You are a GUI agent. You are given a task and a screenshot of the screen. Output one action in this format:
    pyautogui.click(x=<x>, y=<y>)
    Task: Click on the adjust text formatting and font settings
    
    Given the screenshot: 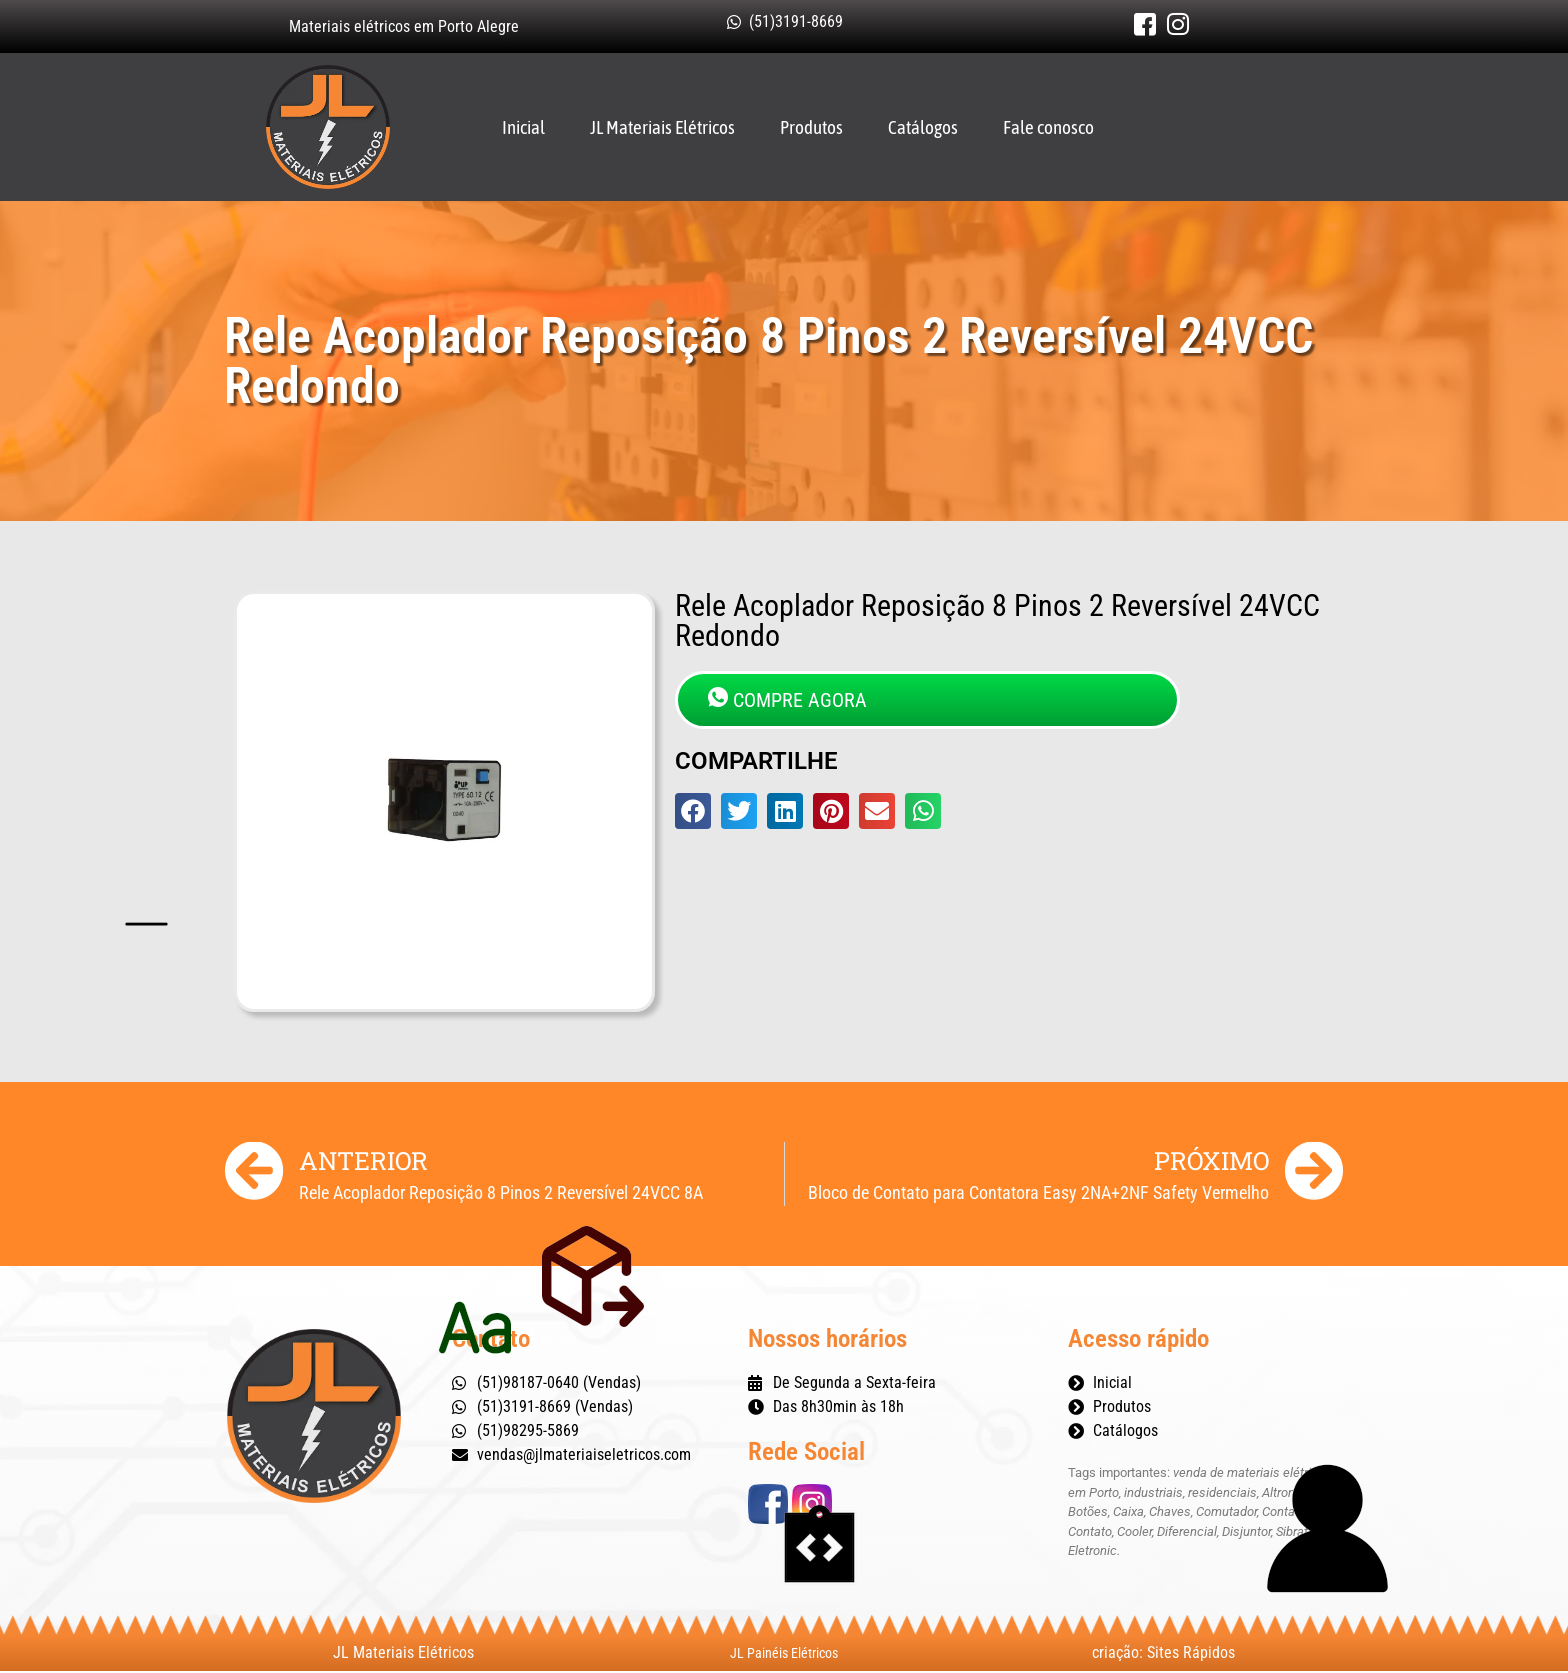 What is the action you would take?
    pyautogui.click(x=475, y=1331)
    